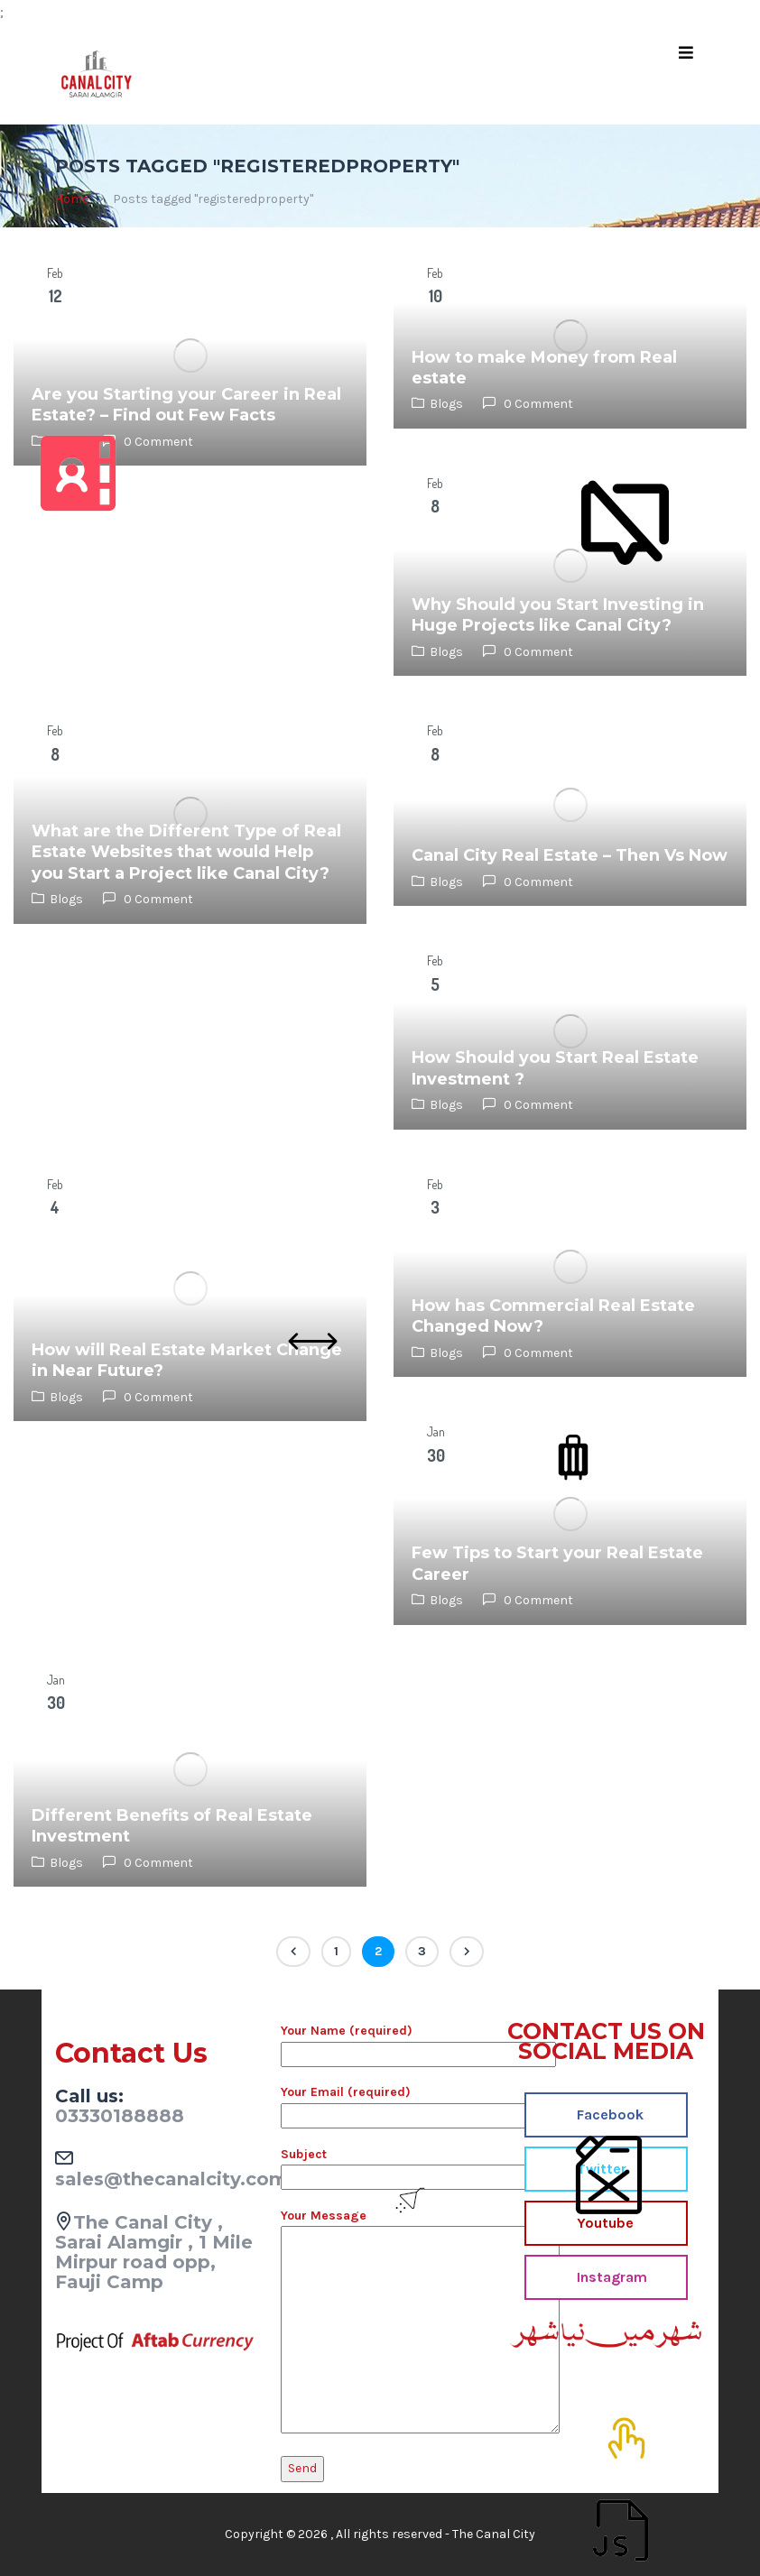 The width and height of the screenshot is (760, 2576). Describe the element at coordinates (410, 2199) in the screenshot. I see `shower or bathroom amenity indicator` at that location.